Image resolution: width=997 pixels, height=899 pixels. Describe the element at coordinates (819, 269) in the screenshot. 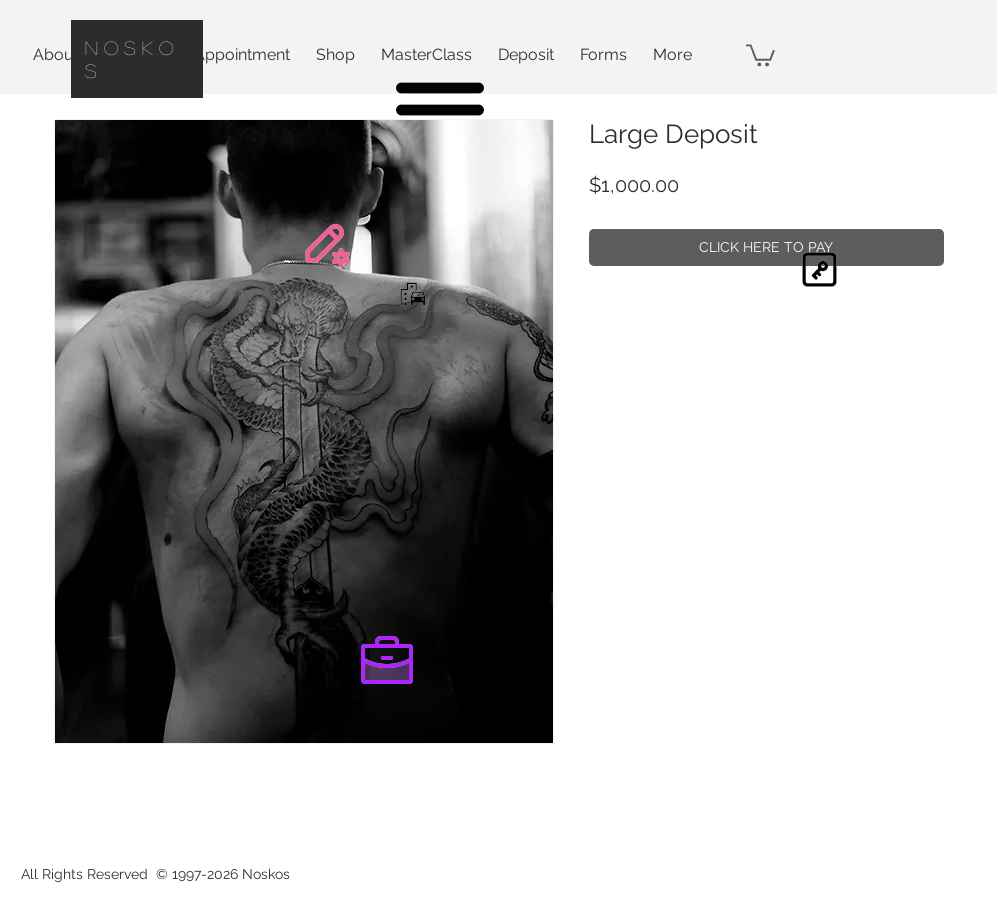

I see `access security or authentication settings` at that location.